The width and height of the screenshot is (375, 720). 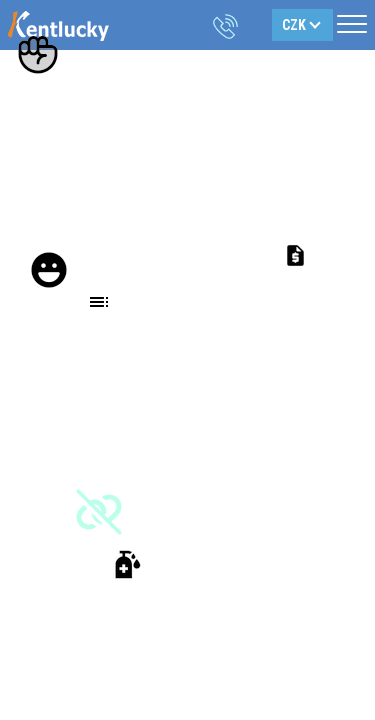 What do you see at coordinates (295, 255) in the screenshot?
I see `request a price quote or estimate` at bounding box center [295, 255].